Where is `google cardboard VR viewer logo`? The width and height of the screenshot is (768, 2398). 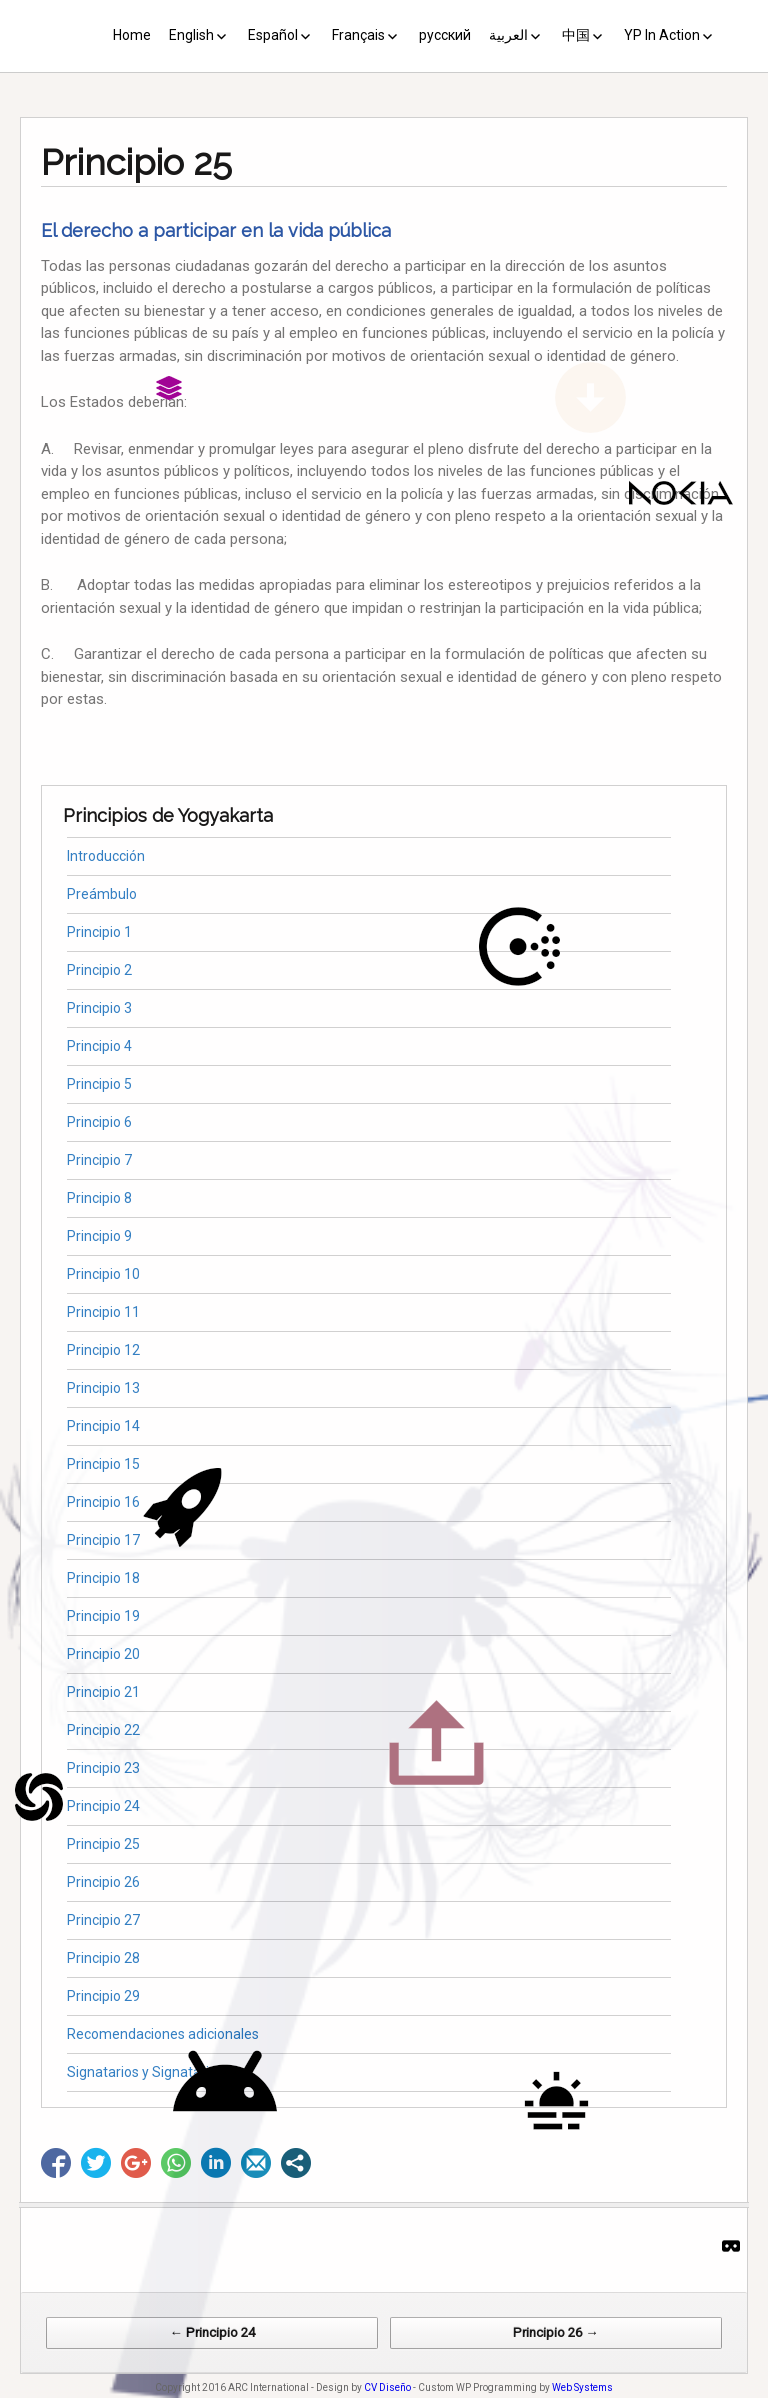 google cardboard VR viewer logo is located at coordinates (731, 2246).